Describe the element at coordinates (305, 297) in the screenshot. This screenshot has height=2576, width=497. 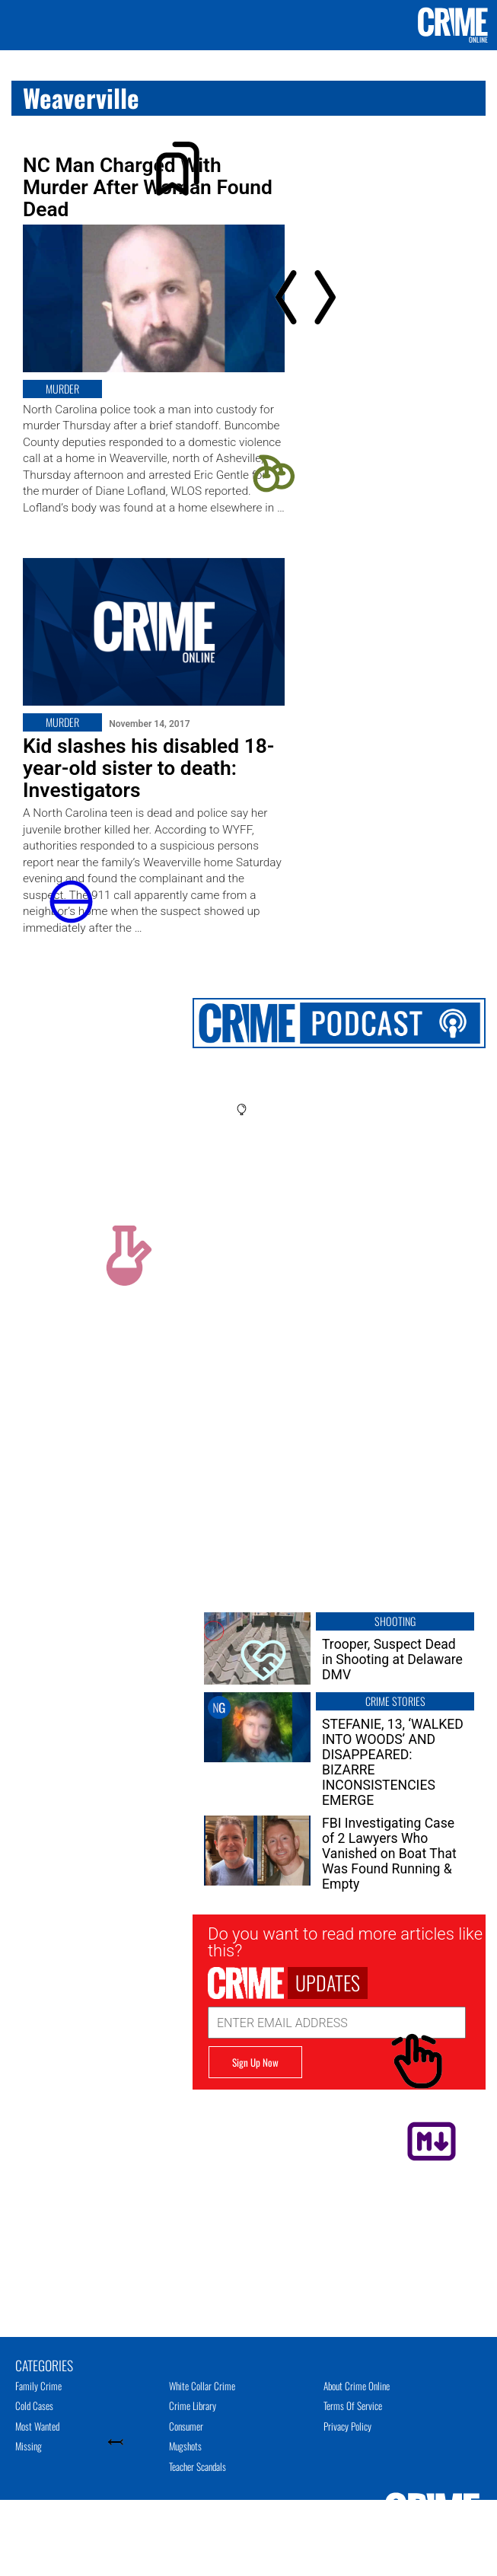
I see `view or edit source code` at that location.